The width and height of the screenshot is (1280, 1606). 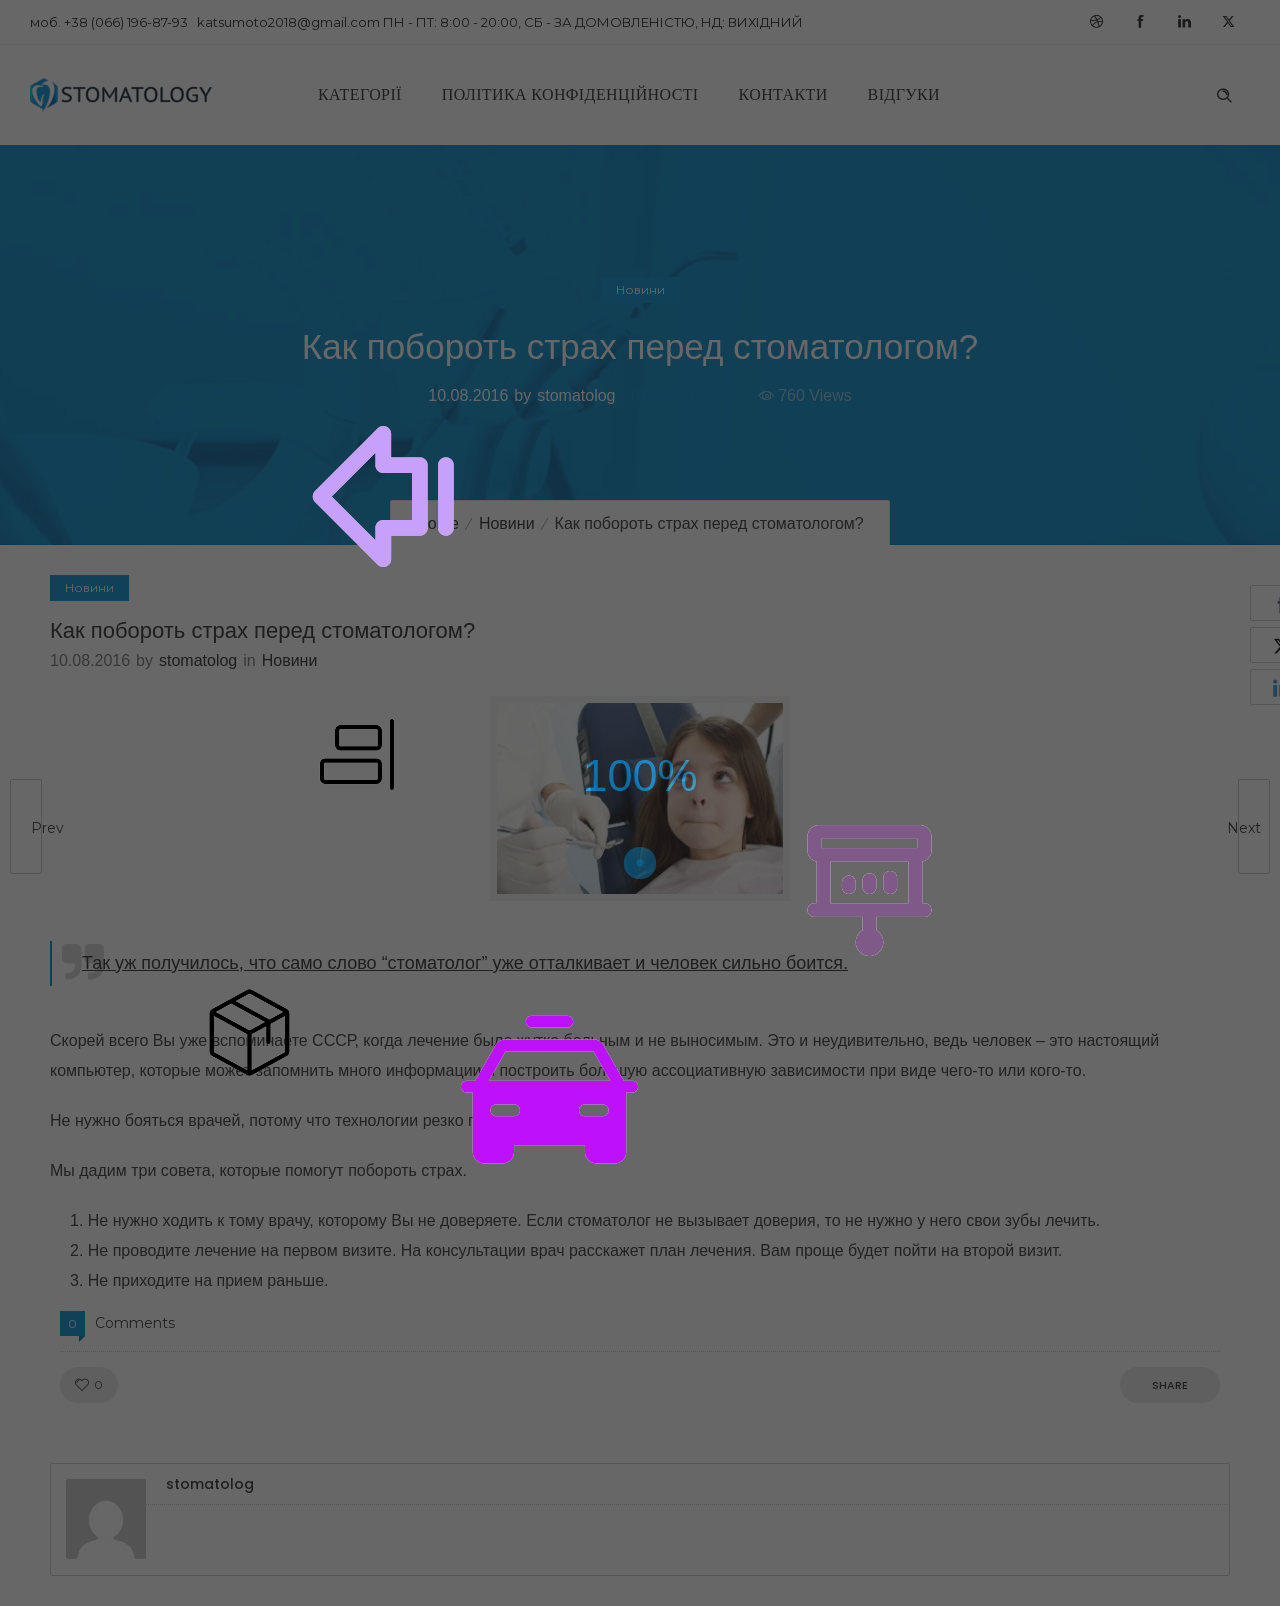 I want to click on view presentation with charts, so click(x=869, y=882).